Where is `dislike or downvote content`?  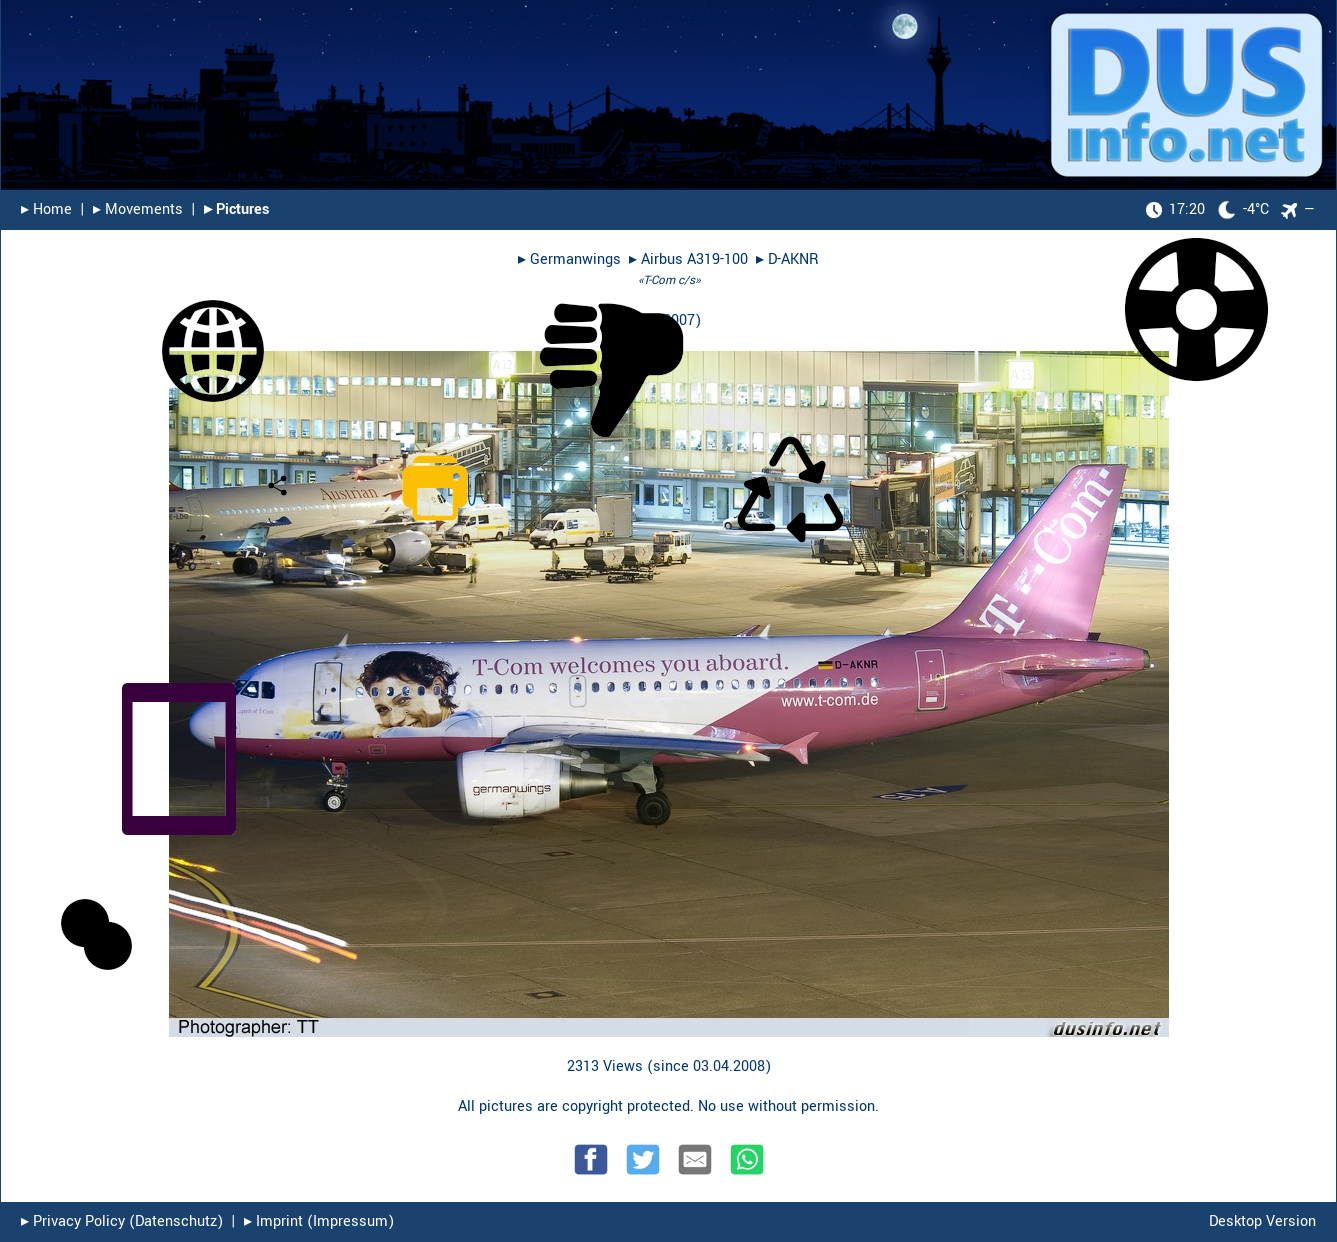 dislike or downvote content is located at coordinates (611, 370).